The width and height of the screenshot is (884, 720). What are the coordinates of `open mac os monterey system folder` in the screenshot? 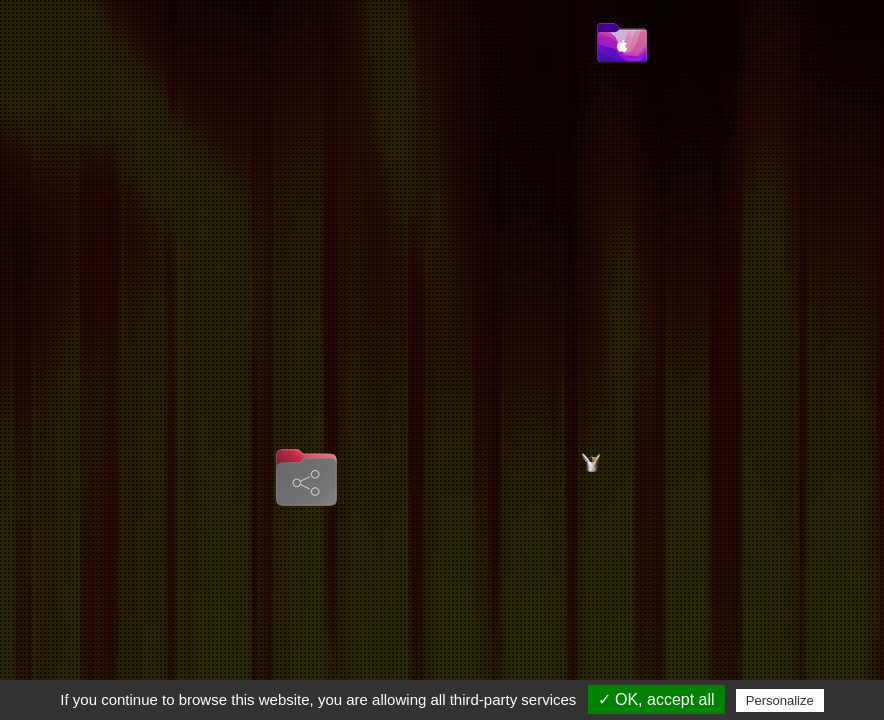 It's located at (622, 44).